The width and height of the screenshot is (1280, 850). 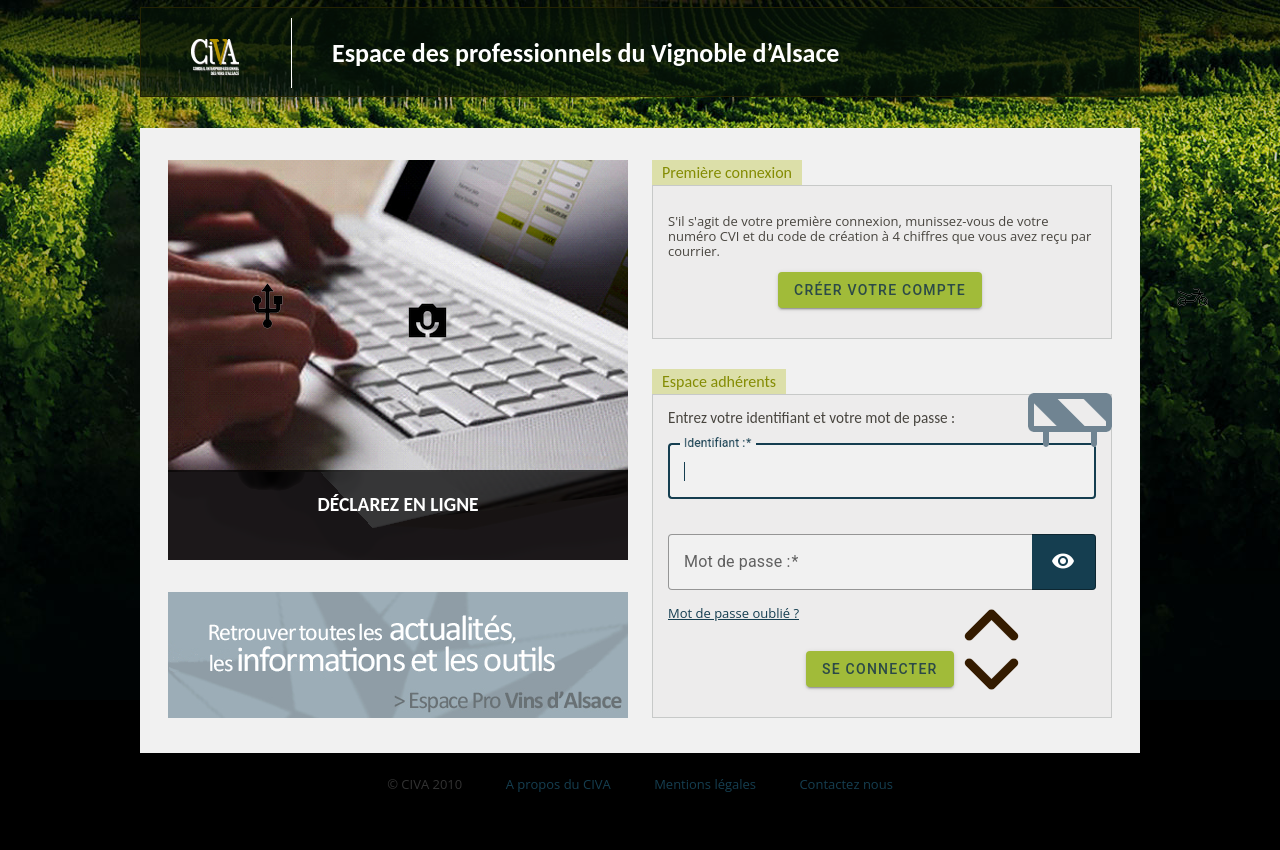 I want to click on select motorcycle as vehicle type, so click(x=1192, y=297).